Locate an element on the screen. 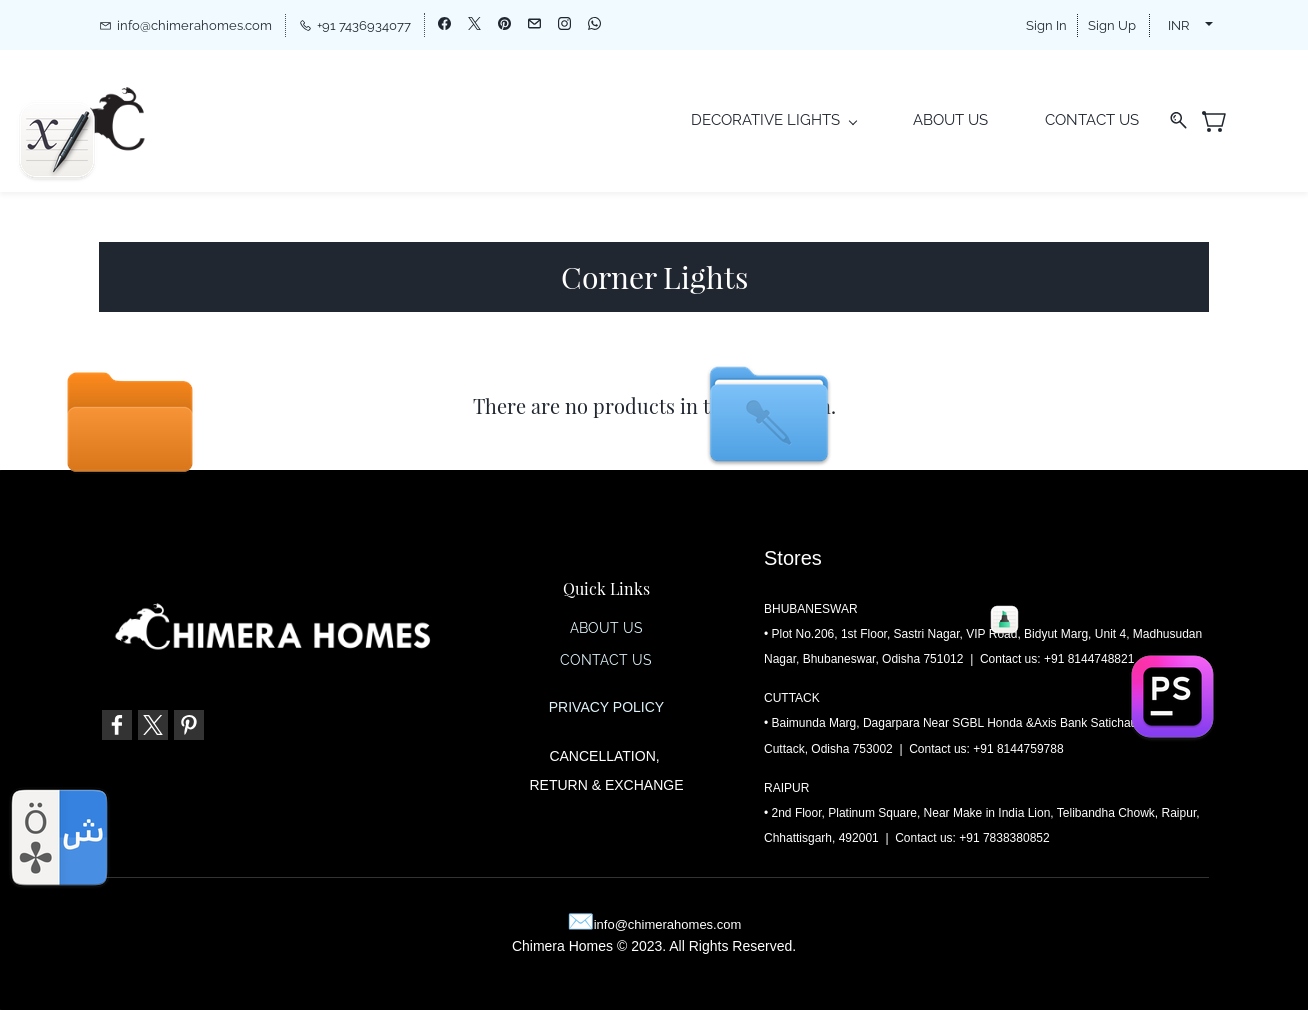 This screenshot has height=1011, width=1308. open the character map application is located at coordinates (59, 837).